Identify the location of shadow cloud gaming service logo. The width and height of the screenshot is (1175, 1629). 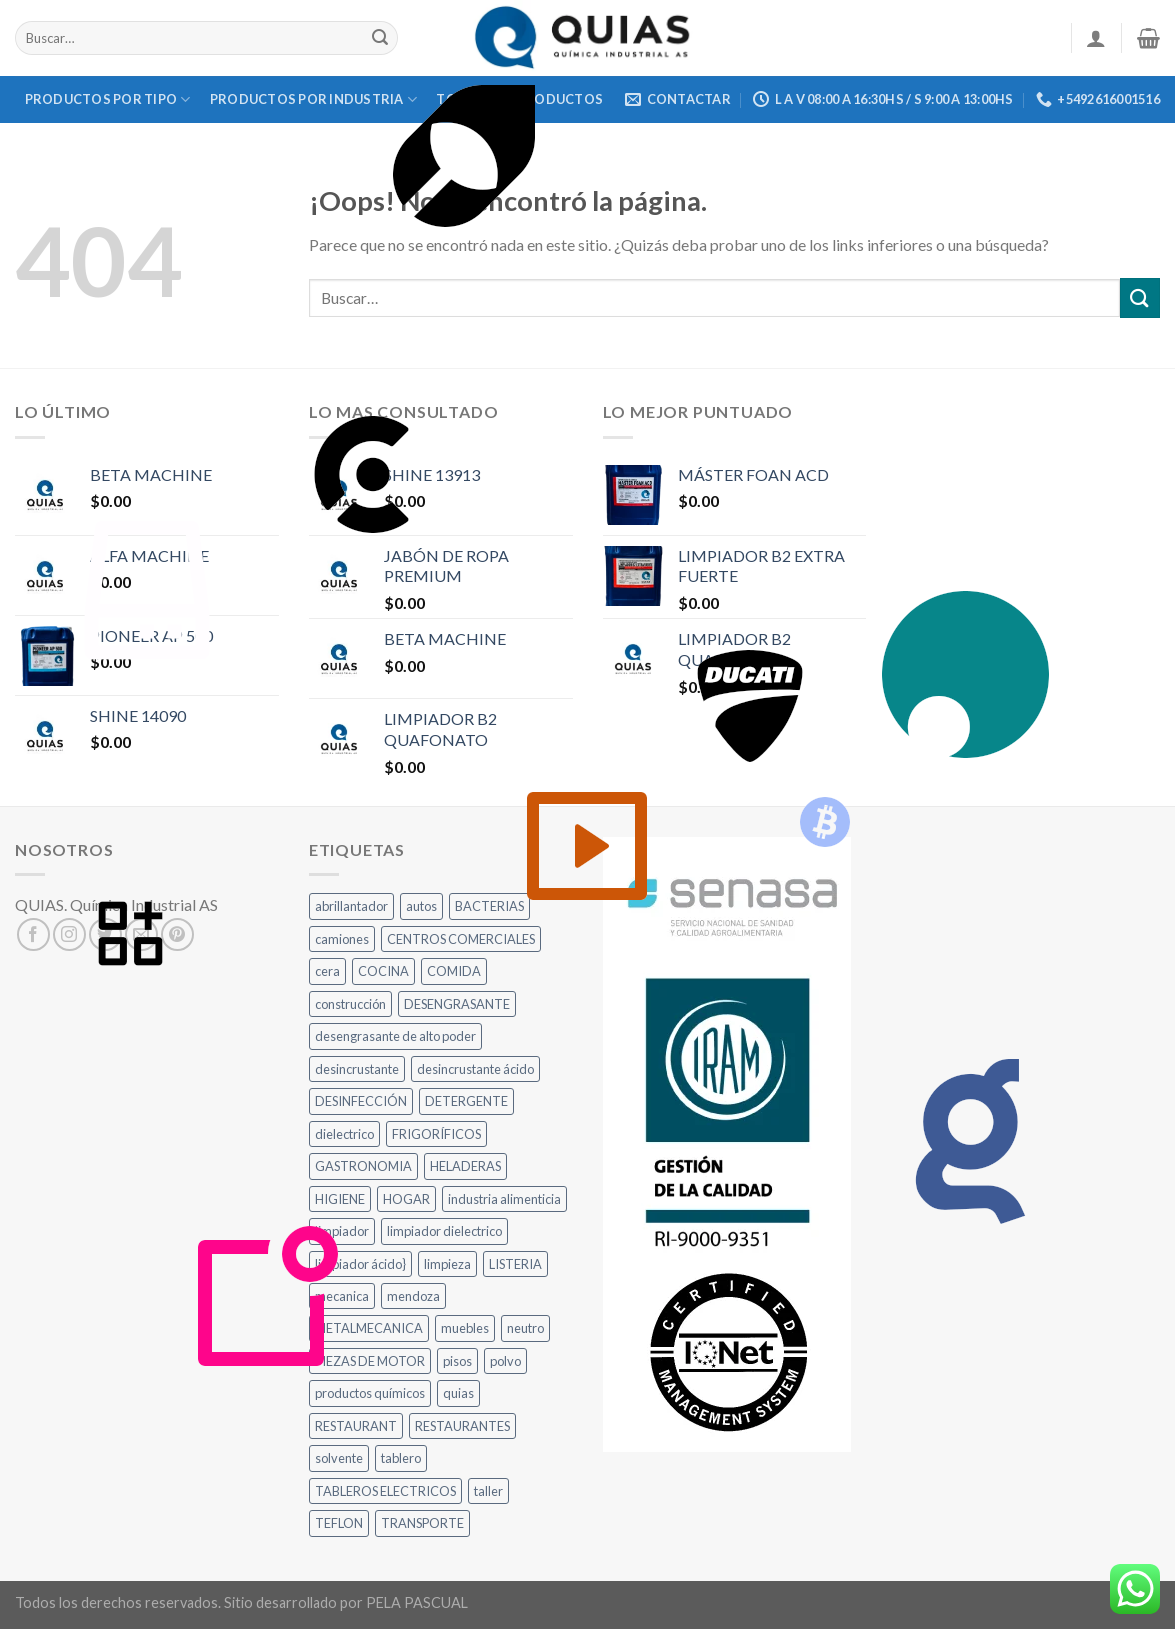
(965, 674).